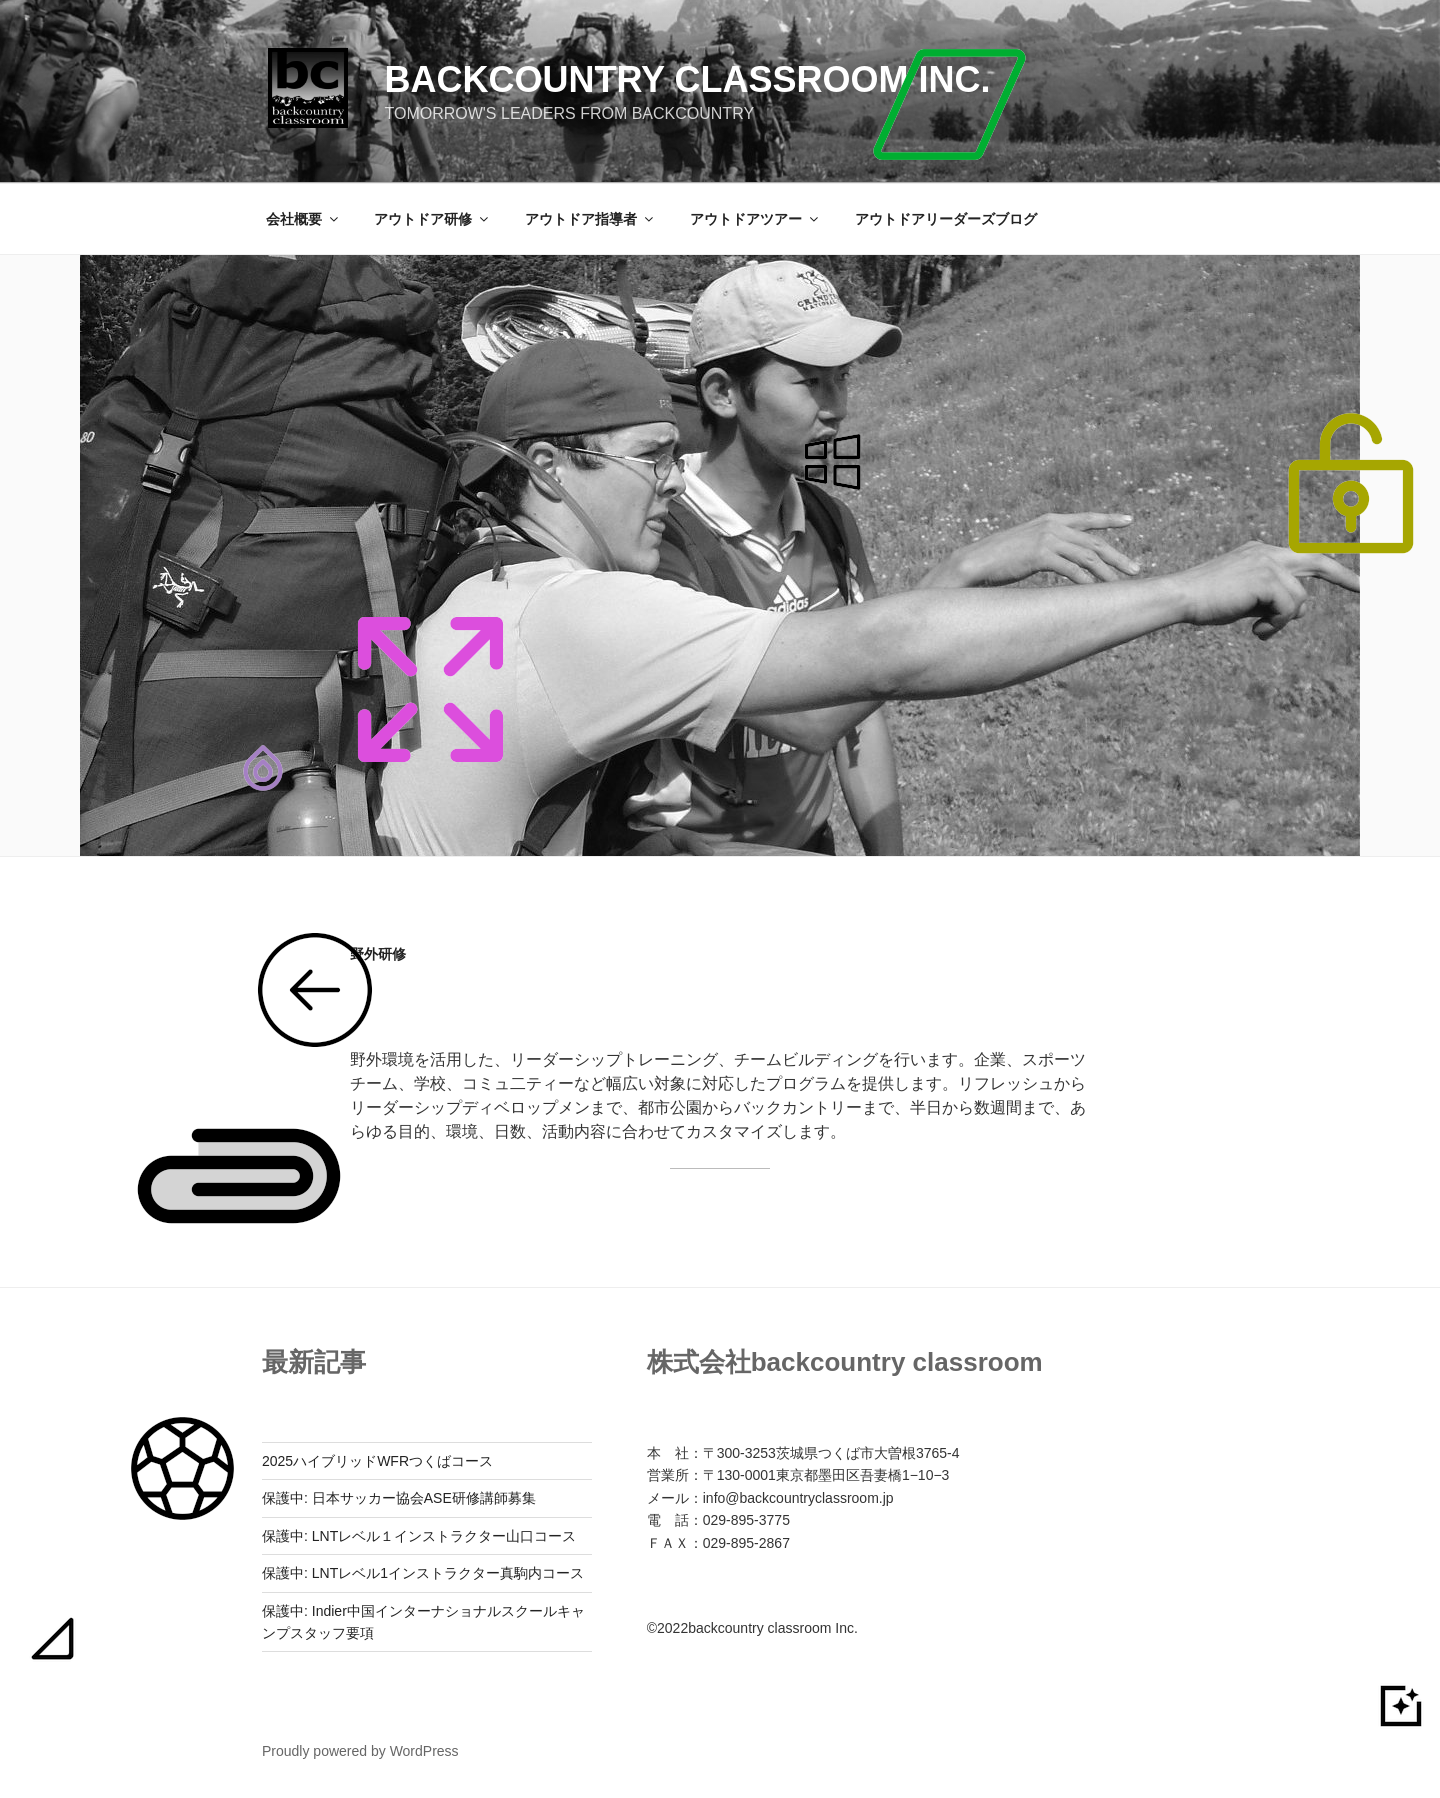 This screenshot has width=1440, height=1798. Describe the element at coordinates (51, 1637) in the screenshot. I see `indicates no cellular signal or network connection` at that location.